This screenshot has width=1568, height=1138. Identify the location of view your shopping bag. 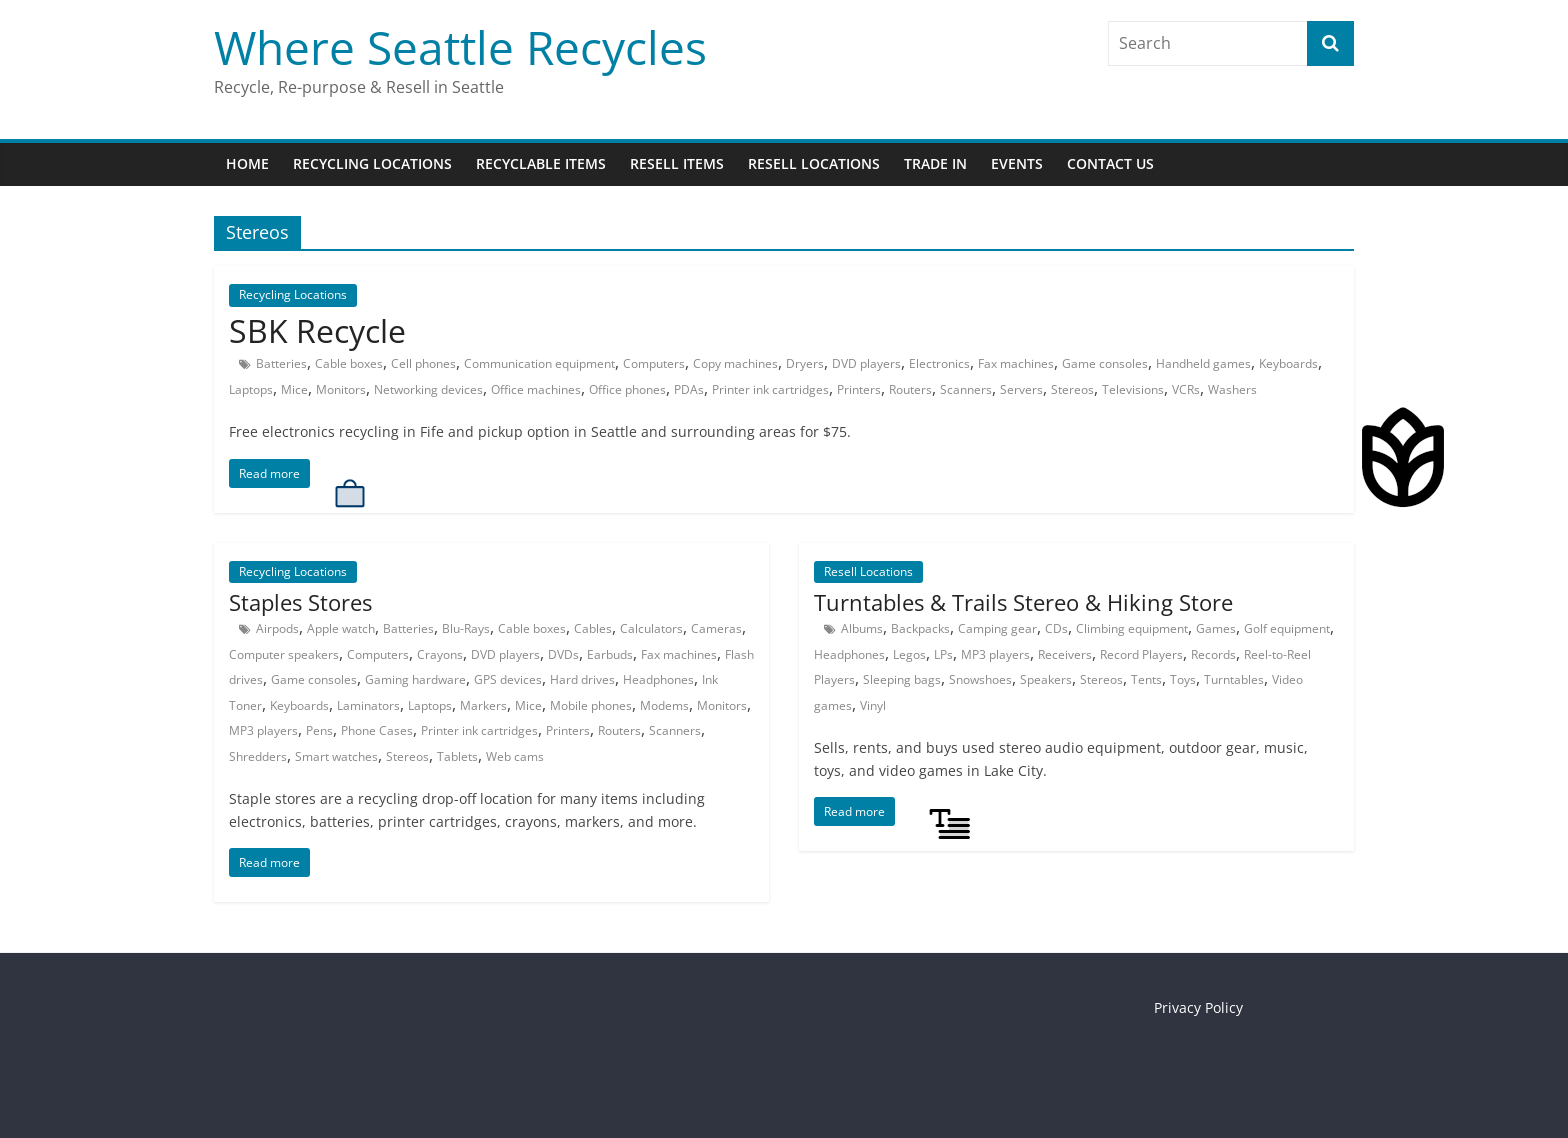
(350, 495).